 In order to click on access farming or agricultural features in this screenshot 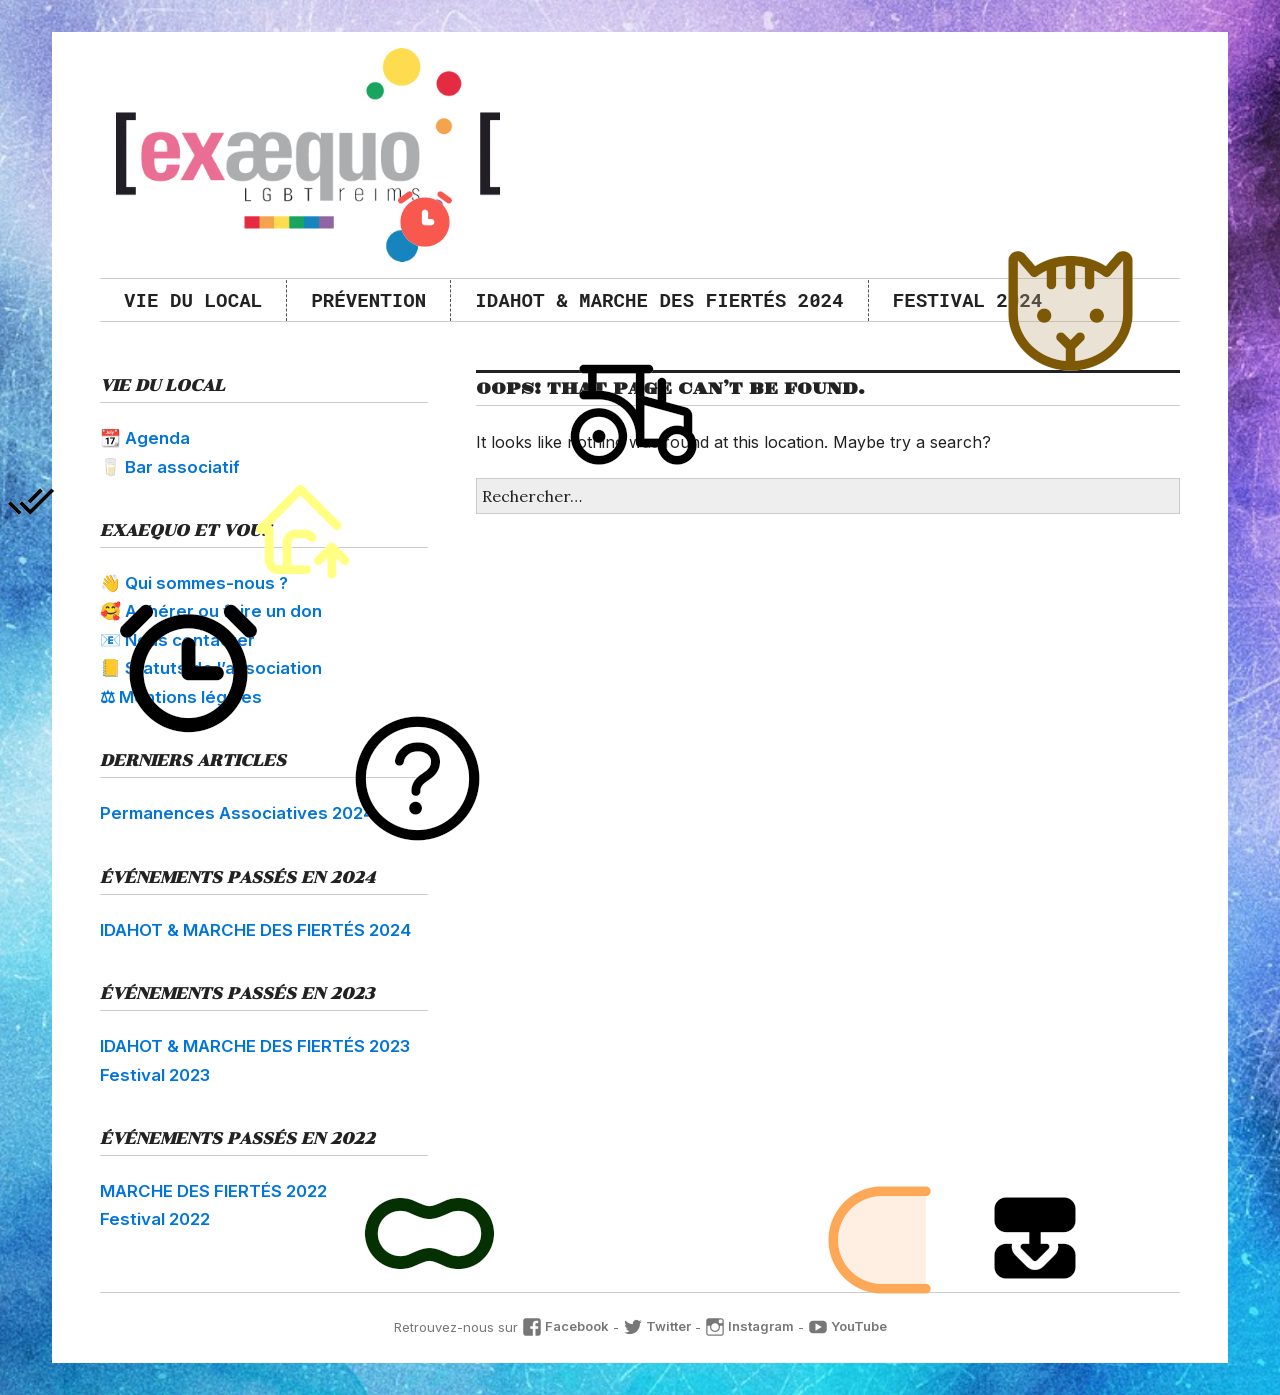, I will do `click(631, 412)`.